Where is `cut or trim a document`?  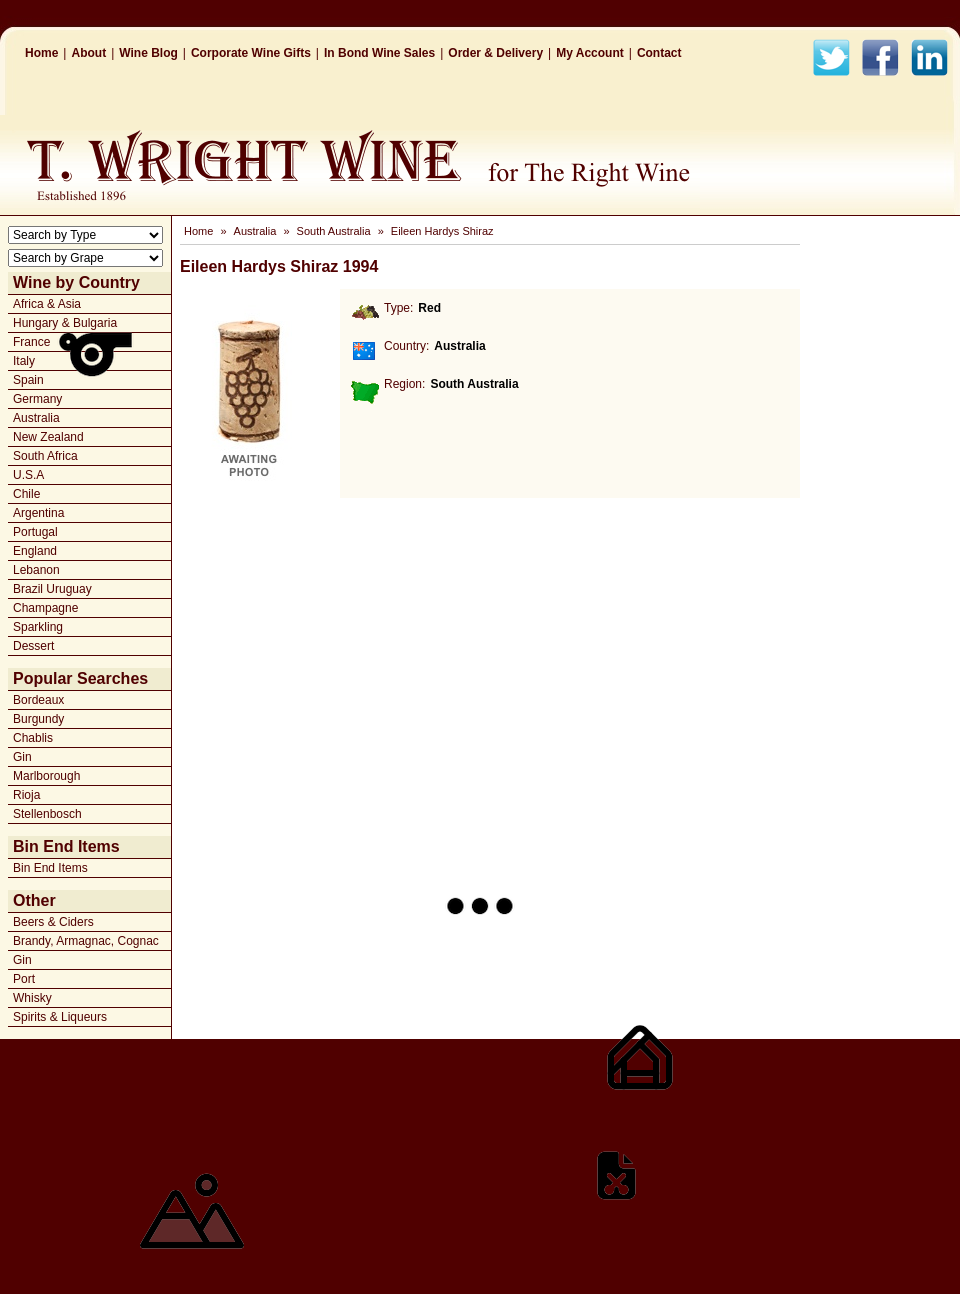
cut or trim a document is located at coordinates (616, 1175).